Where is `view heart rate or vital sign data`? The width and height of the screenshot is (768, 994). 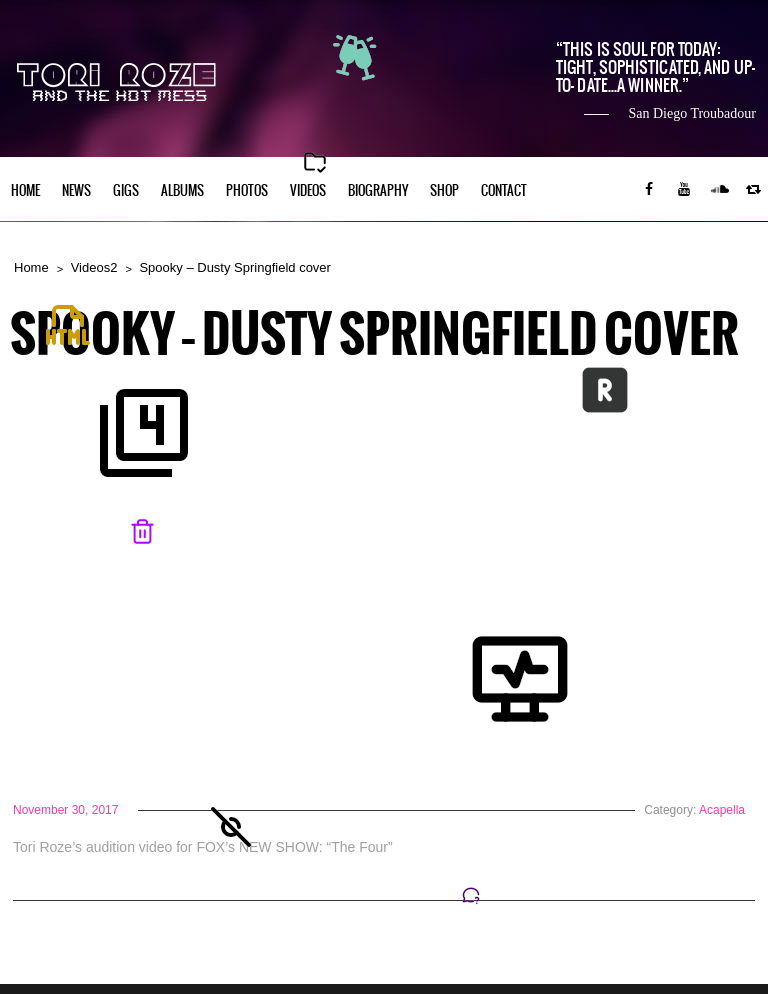 view heart rate or vital sign data is located at coordinates (520, 679).